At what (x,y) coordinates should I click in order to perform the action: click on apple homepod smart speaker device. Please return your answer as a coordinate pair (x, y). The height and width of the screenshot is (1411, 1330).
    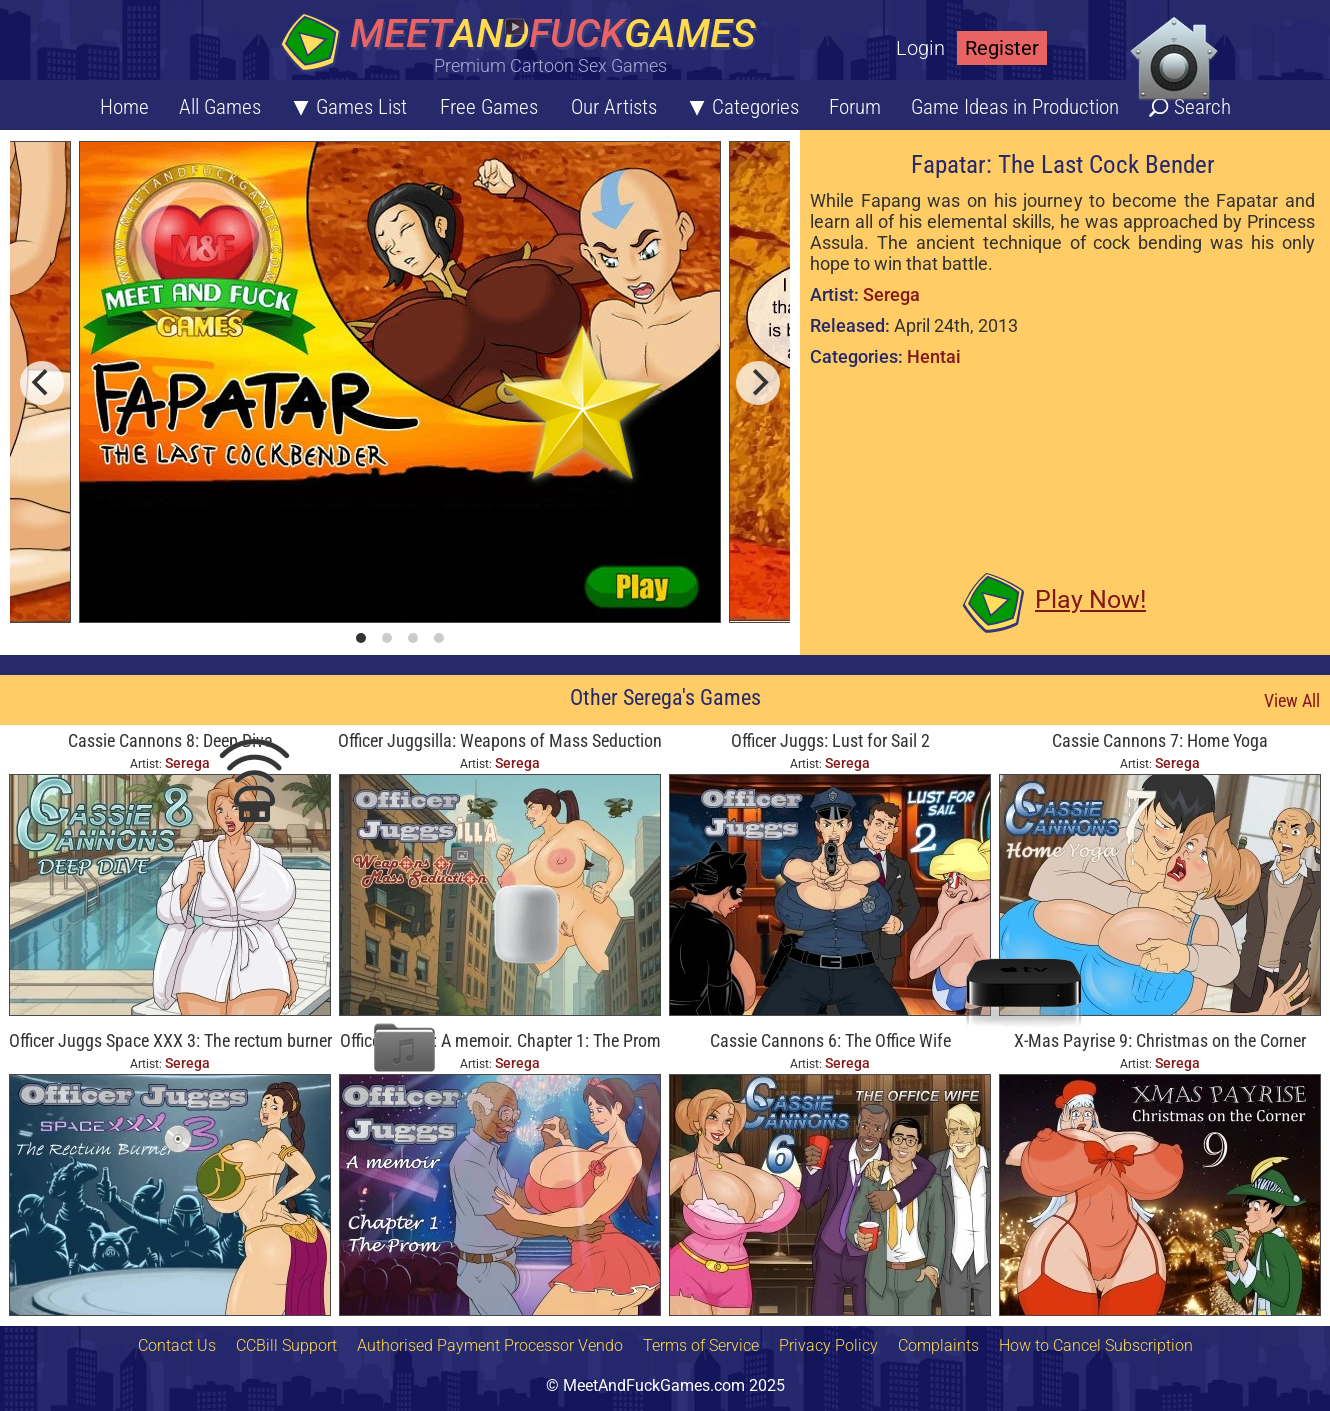
    Looking at the image, I should click on (526, 925).